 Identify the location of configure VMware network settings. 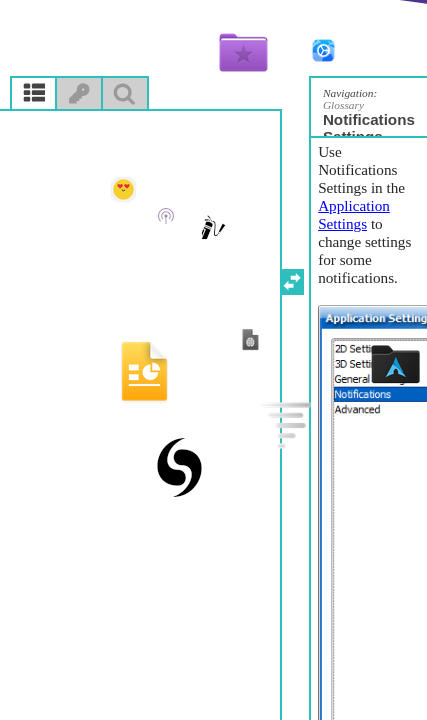
(323, 50).